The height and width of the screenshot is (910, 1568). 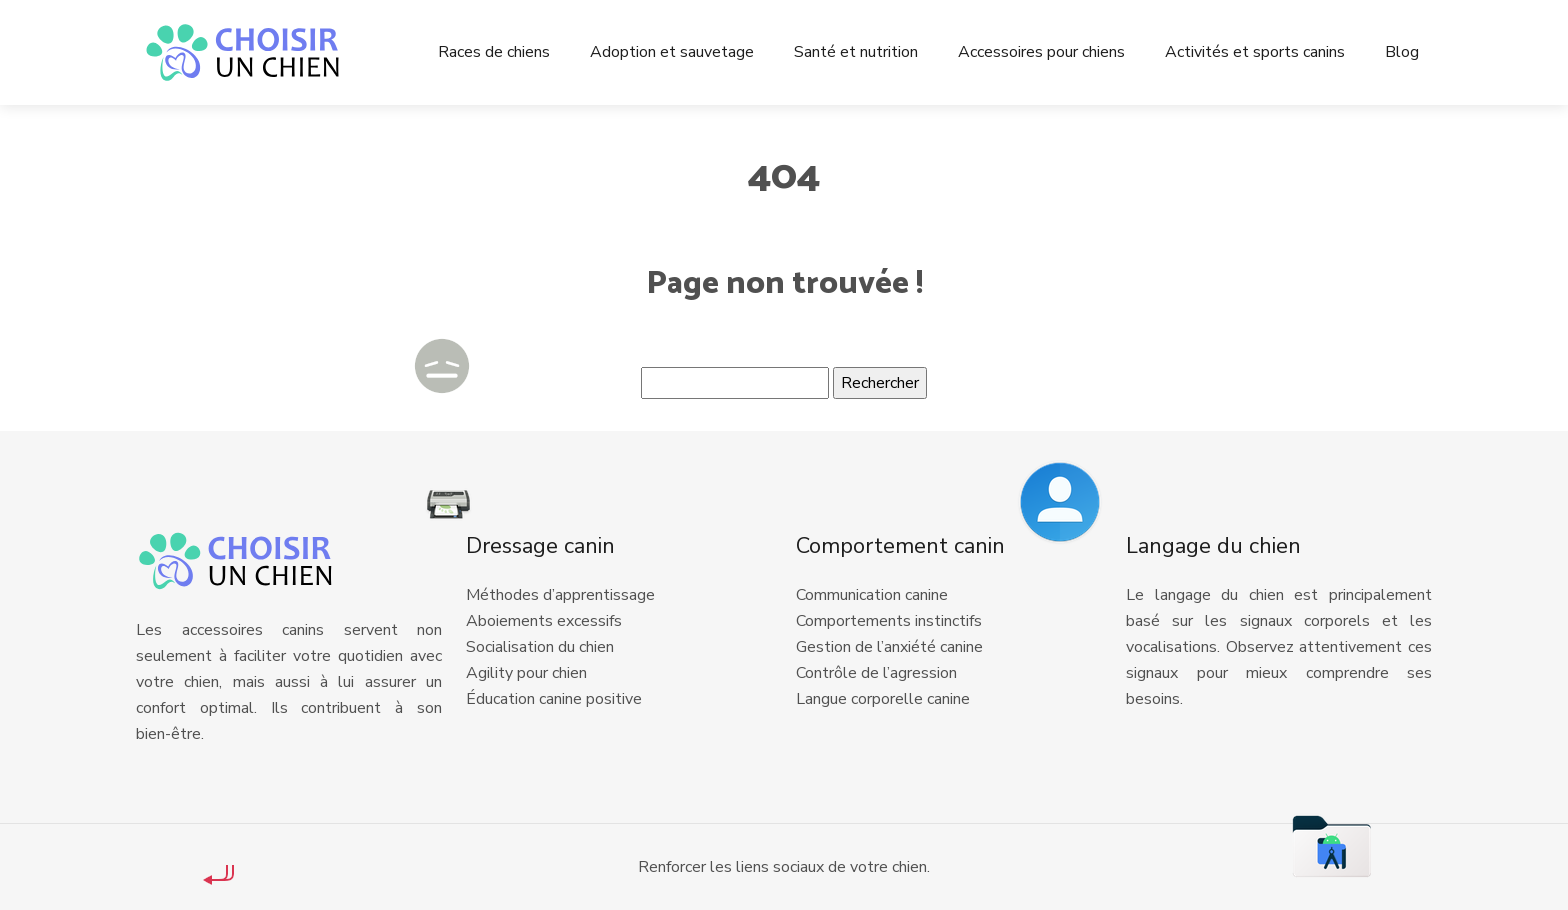 I want to click on open android studio projects folder, so click(x=1331, y=848).